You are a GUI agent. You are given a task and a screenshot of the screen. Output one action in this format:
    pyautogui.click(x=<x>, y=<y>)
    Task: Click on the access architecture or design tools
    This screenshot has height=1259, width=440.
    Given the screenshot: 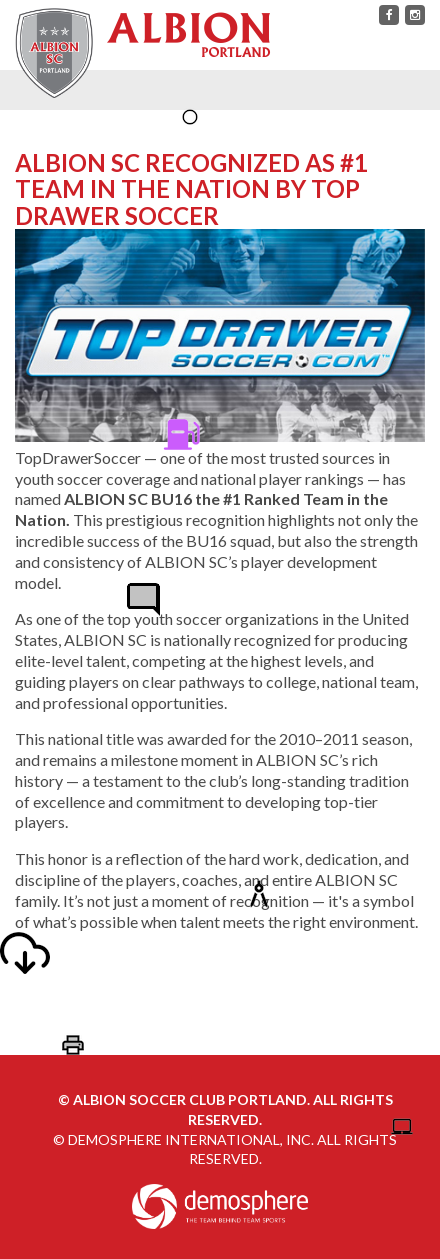 What is the action you would take?
    pyautogui.click(x=259, y=894)
    